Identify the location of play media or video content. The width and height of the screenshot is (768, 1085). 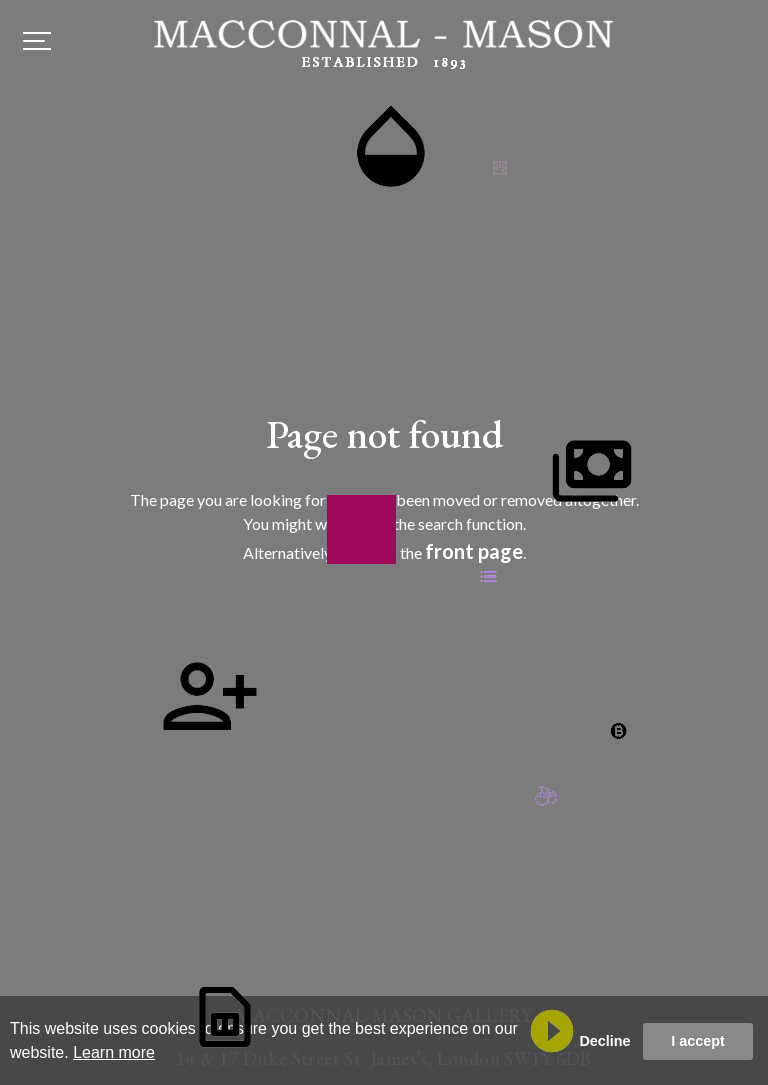
(552, 1031).